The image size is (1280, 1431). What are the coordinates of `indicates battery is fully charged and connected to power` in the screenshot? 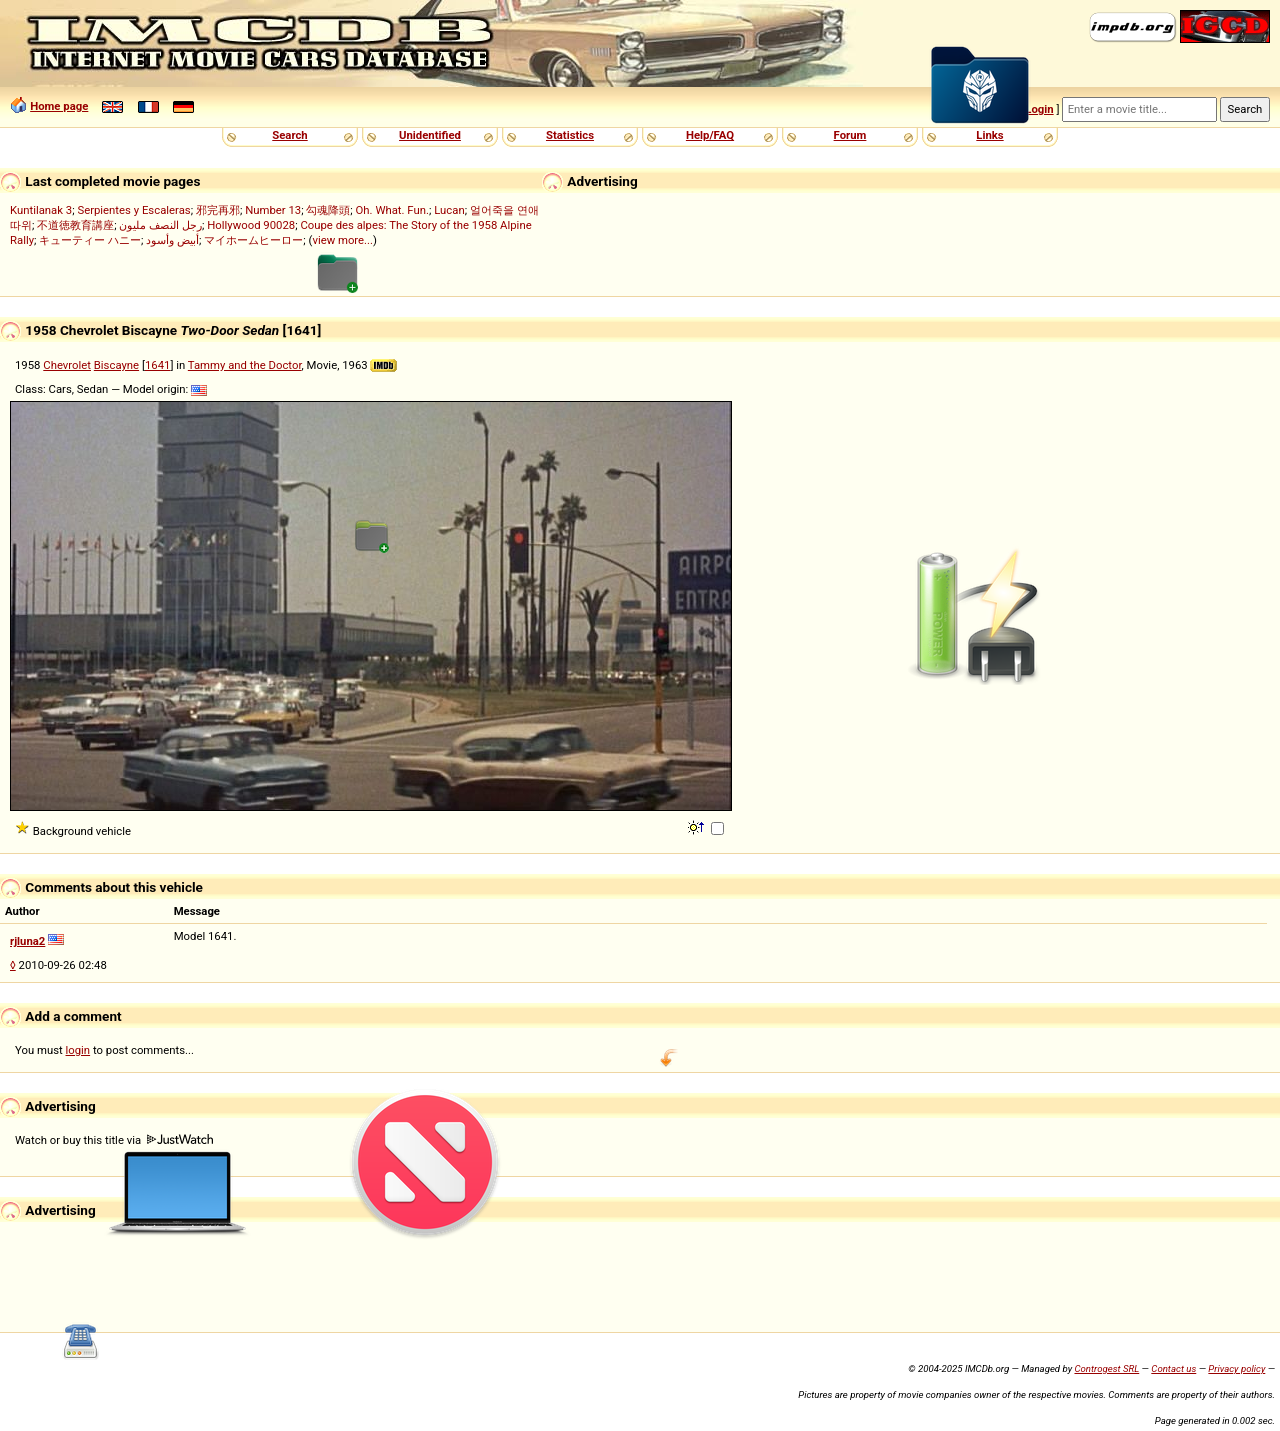 It's located at (970, 614).